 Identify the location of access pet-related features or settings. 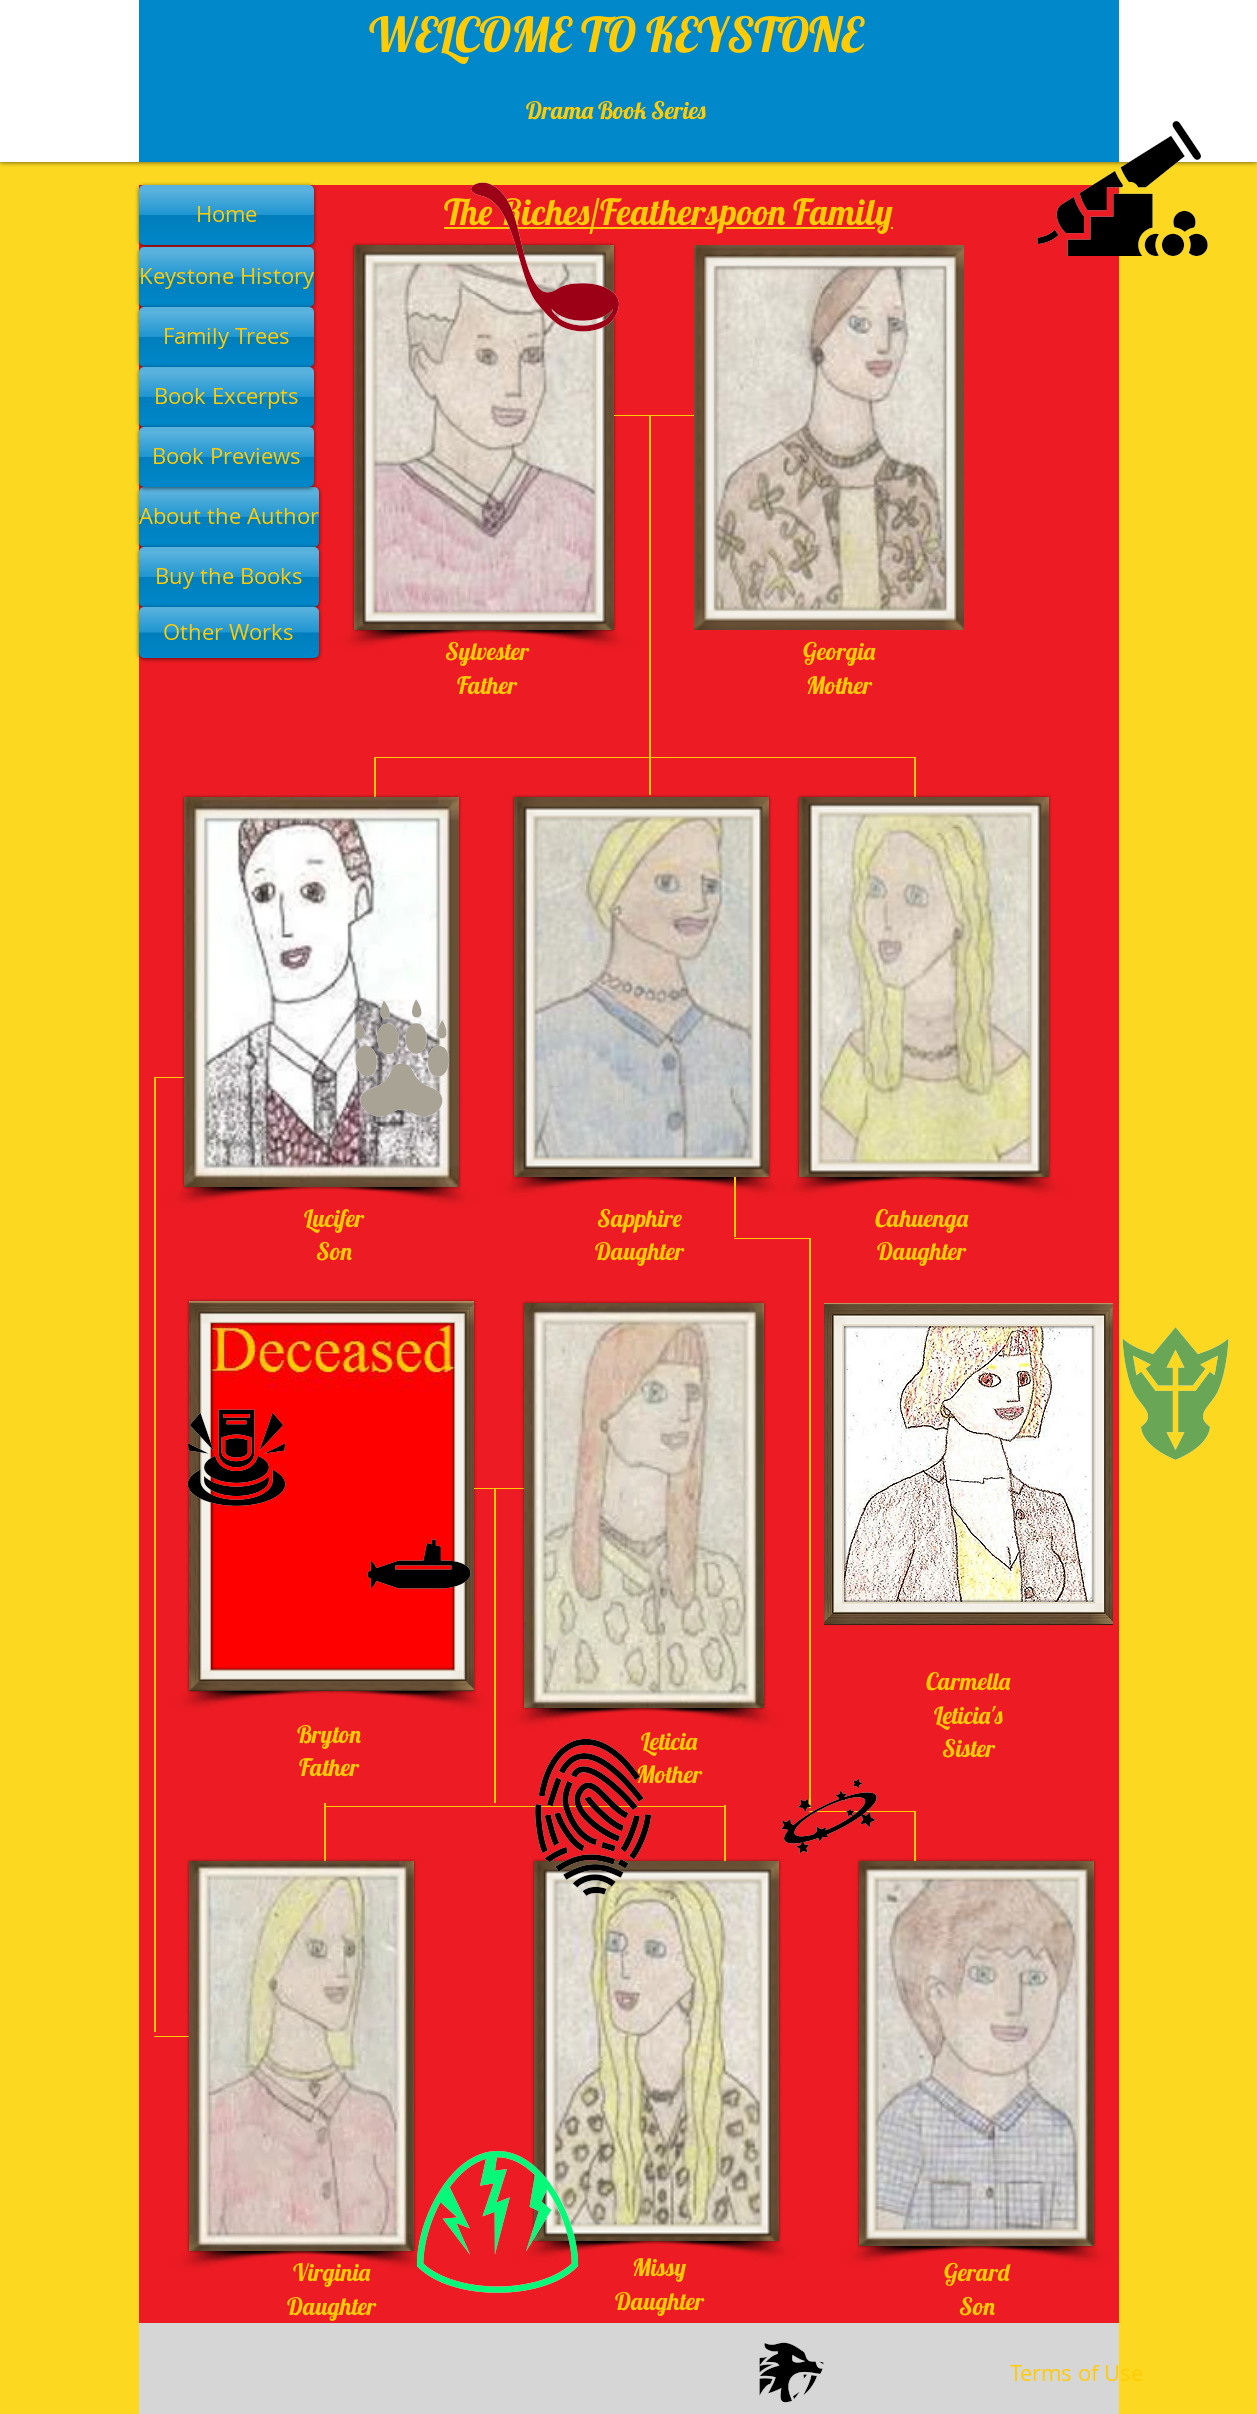
(400, 1061).